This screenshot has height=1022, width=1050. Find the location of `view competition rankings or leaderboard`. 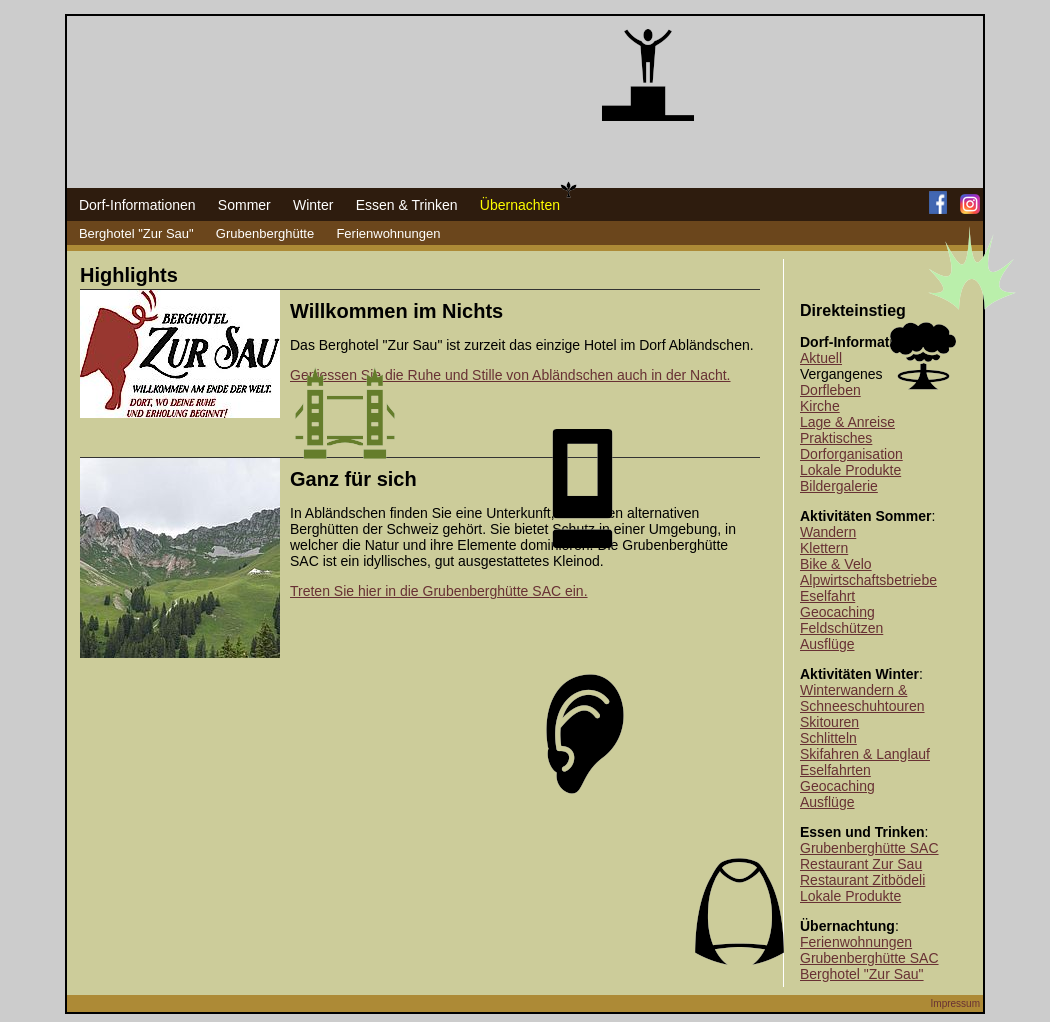

view competition rankings or leaderboard is located at coordinates (648, 75).